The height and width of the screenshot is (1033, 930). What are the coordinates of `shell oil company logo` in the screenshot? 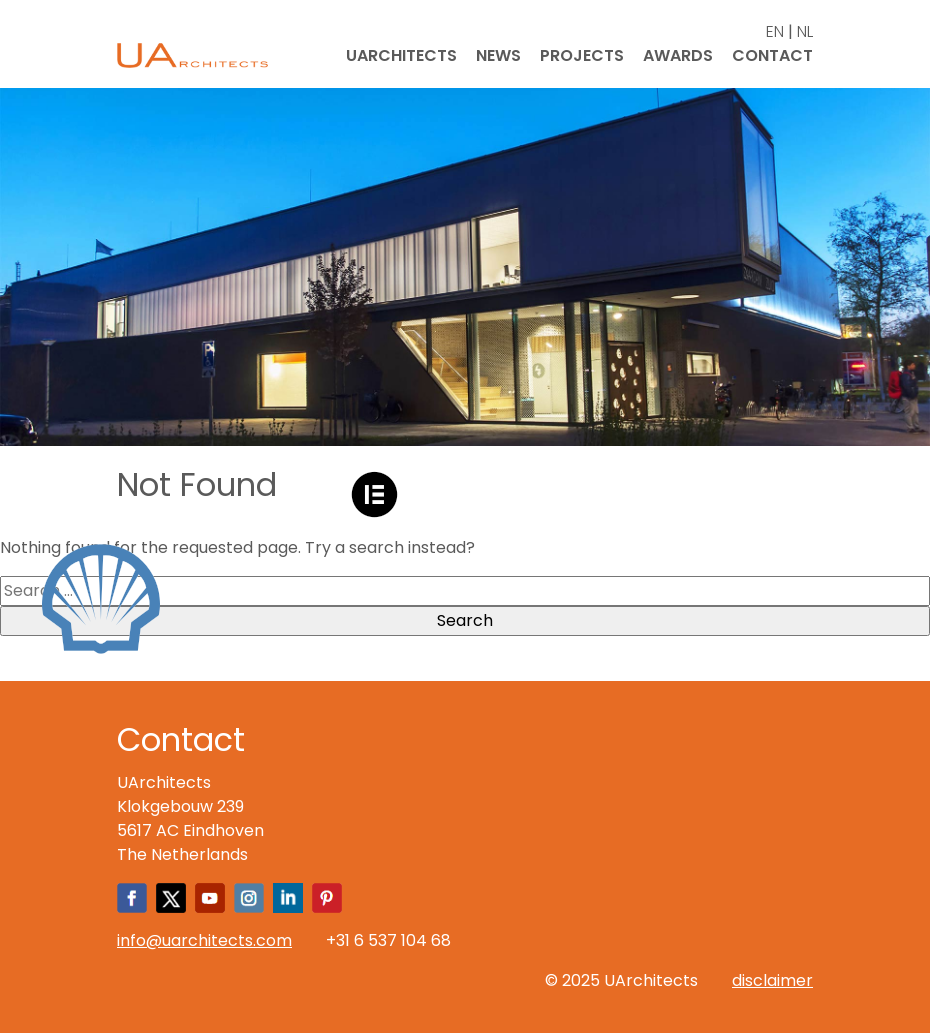 It's located at (101, 599).